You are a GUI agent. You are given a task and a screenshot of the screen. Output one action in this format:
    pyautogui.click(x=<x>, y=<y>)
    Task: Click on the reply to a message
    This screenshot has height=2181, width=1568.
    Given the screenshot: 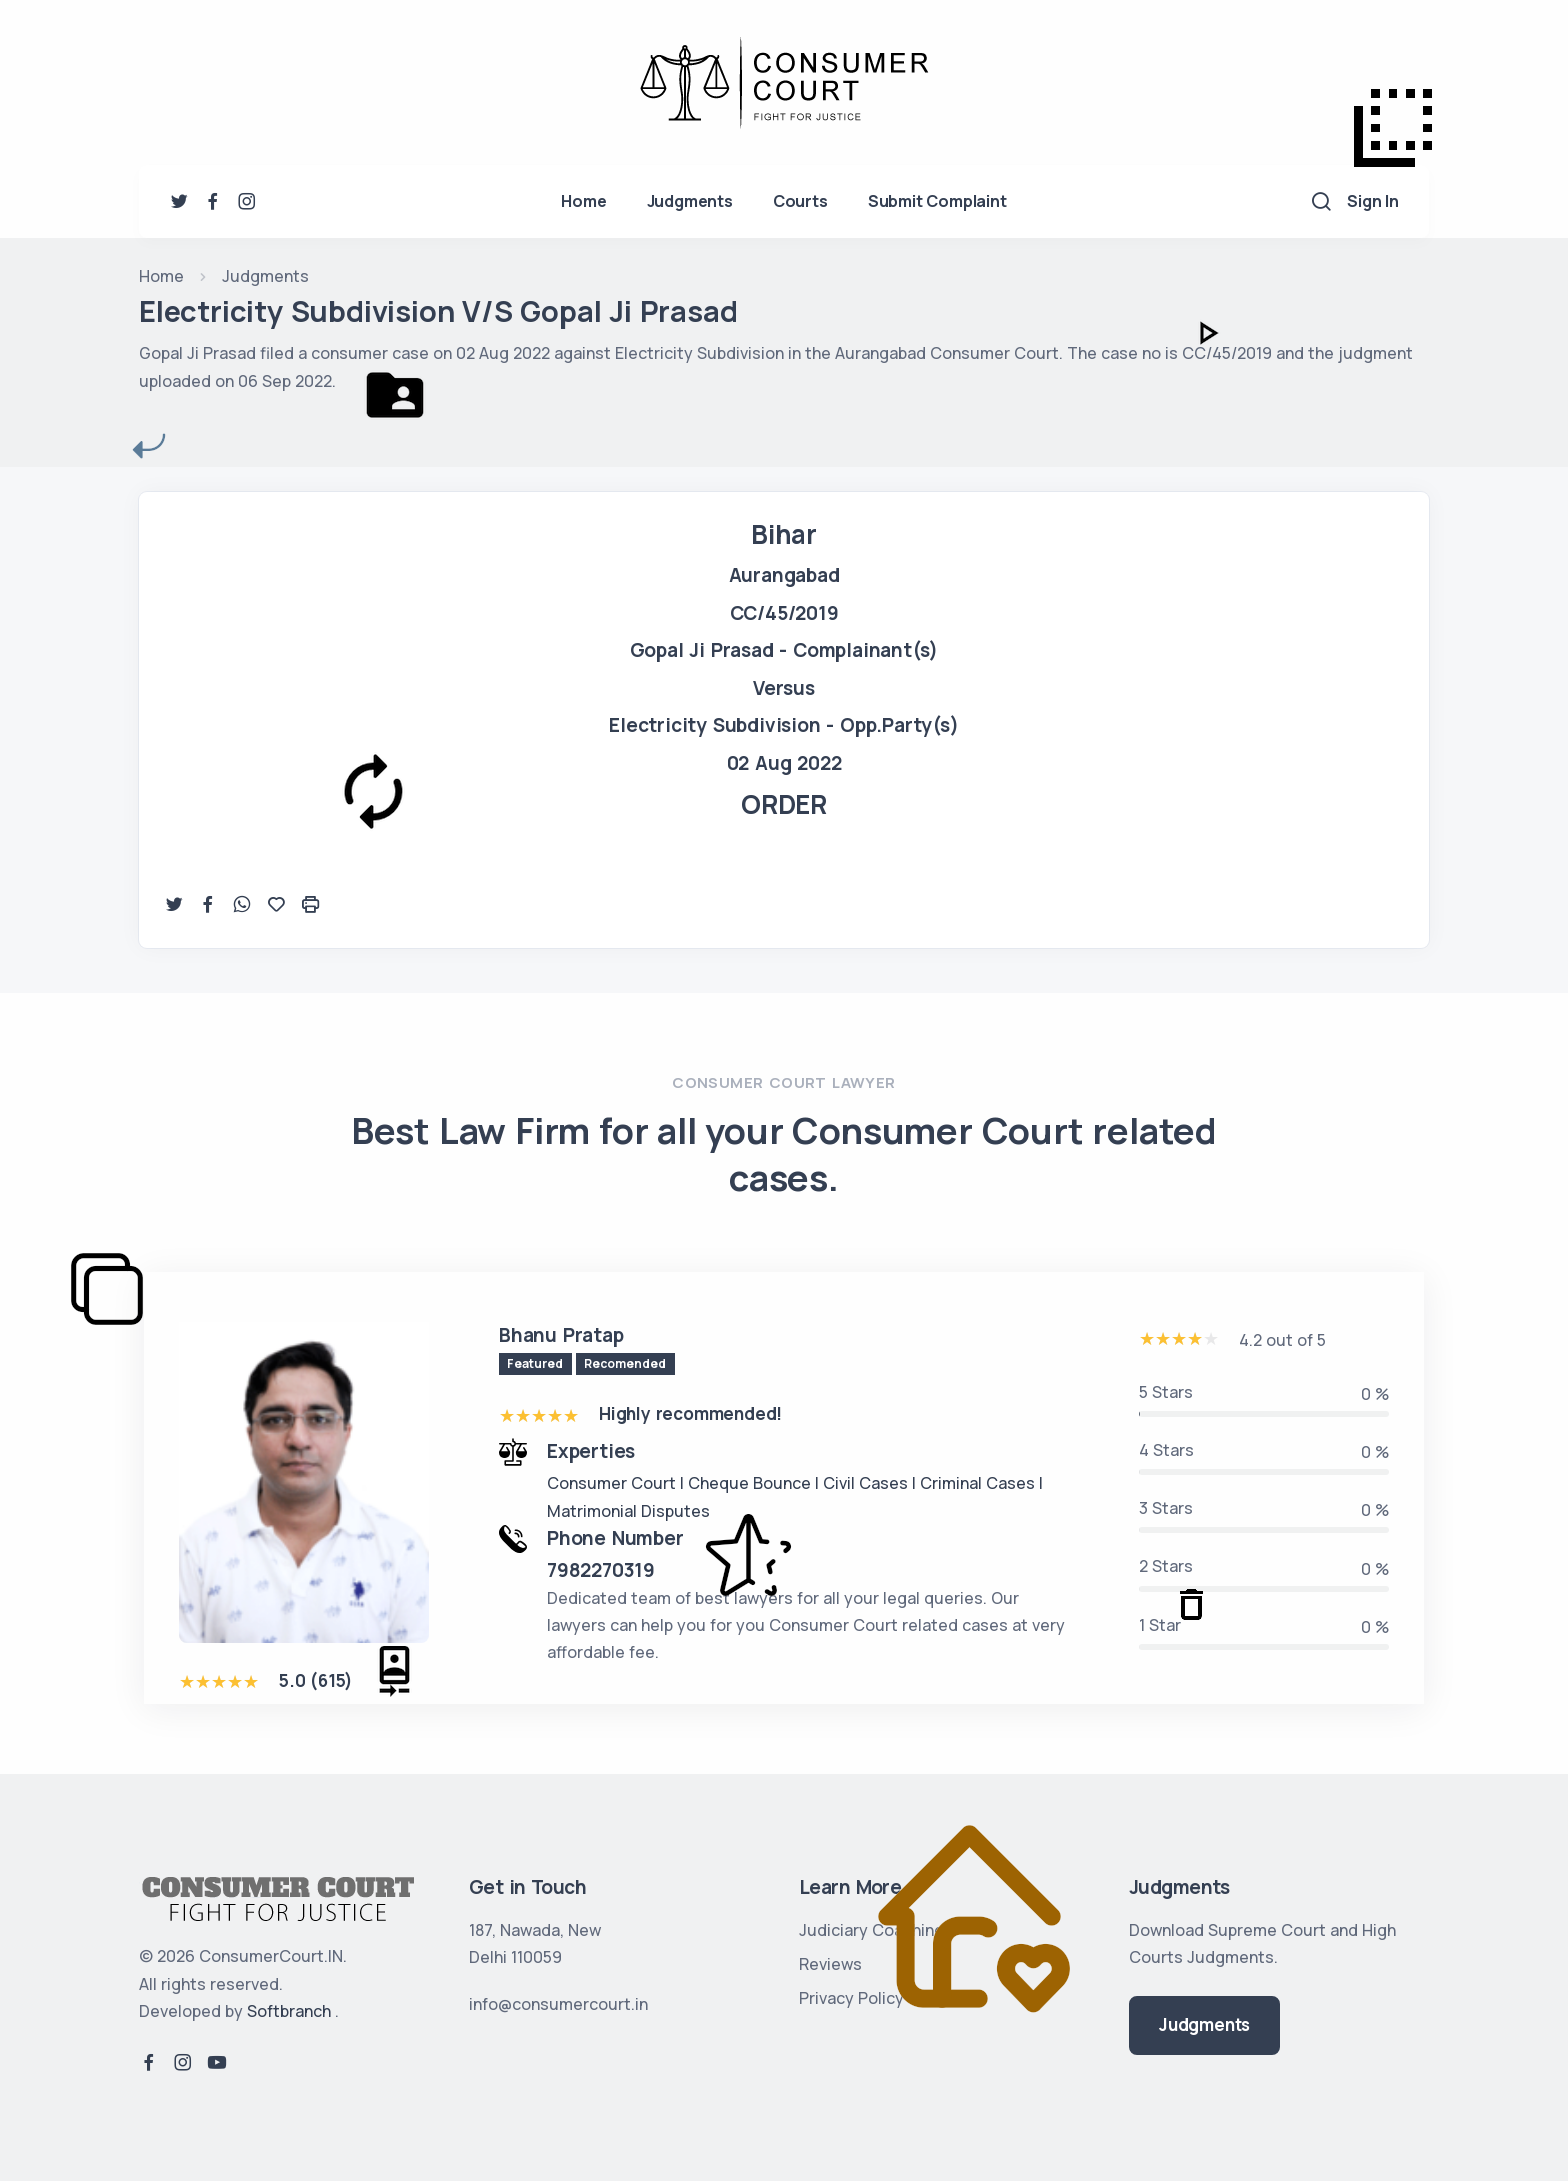 What is the action you would take?
    pyautogui.click(x=149, y=446)
    